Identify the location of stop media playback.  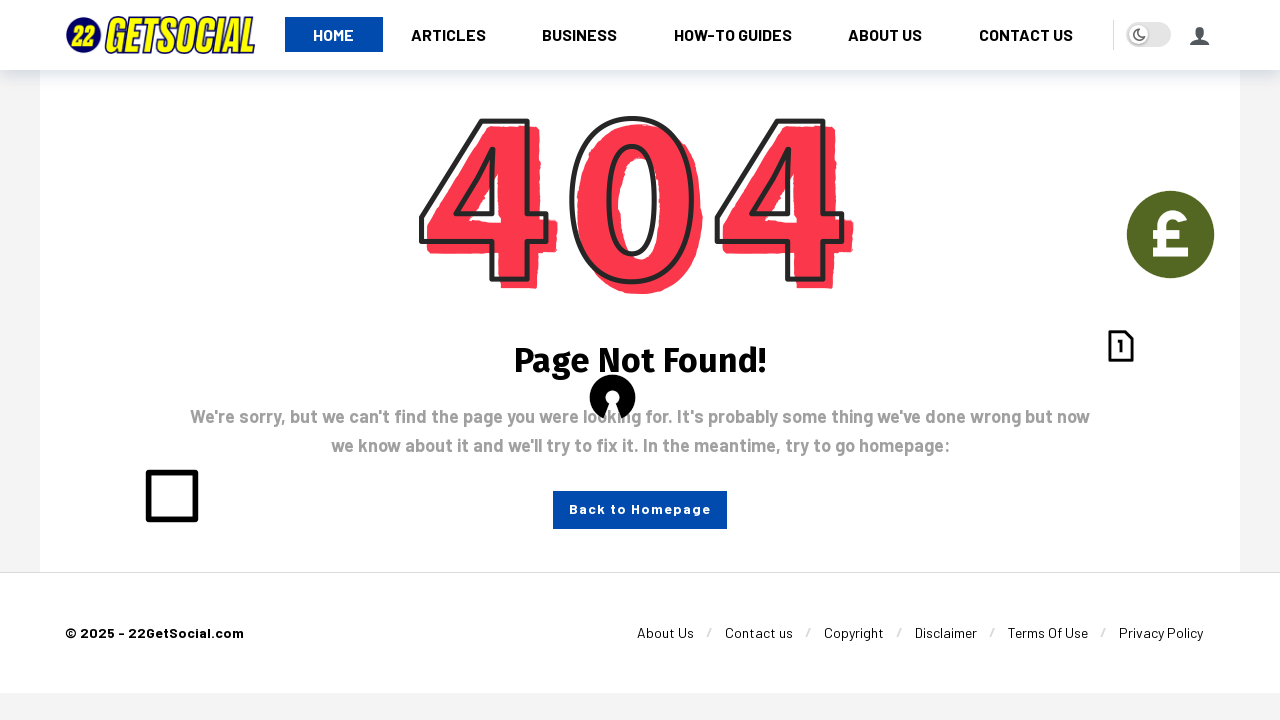
(172, 496).